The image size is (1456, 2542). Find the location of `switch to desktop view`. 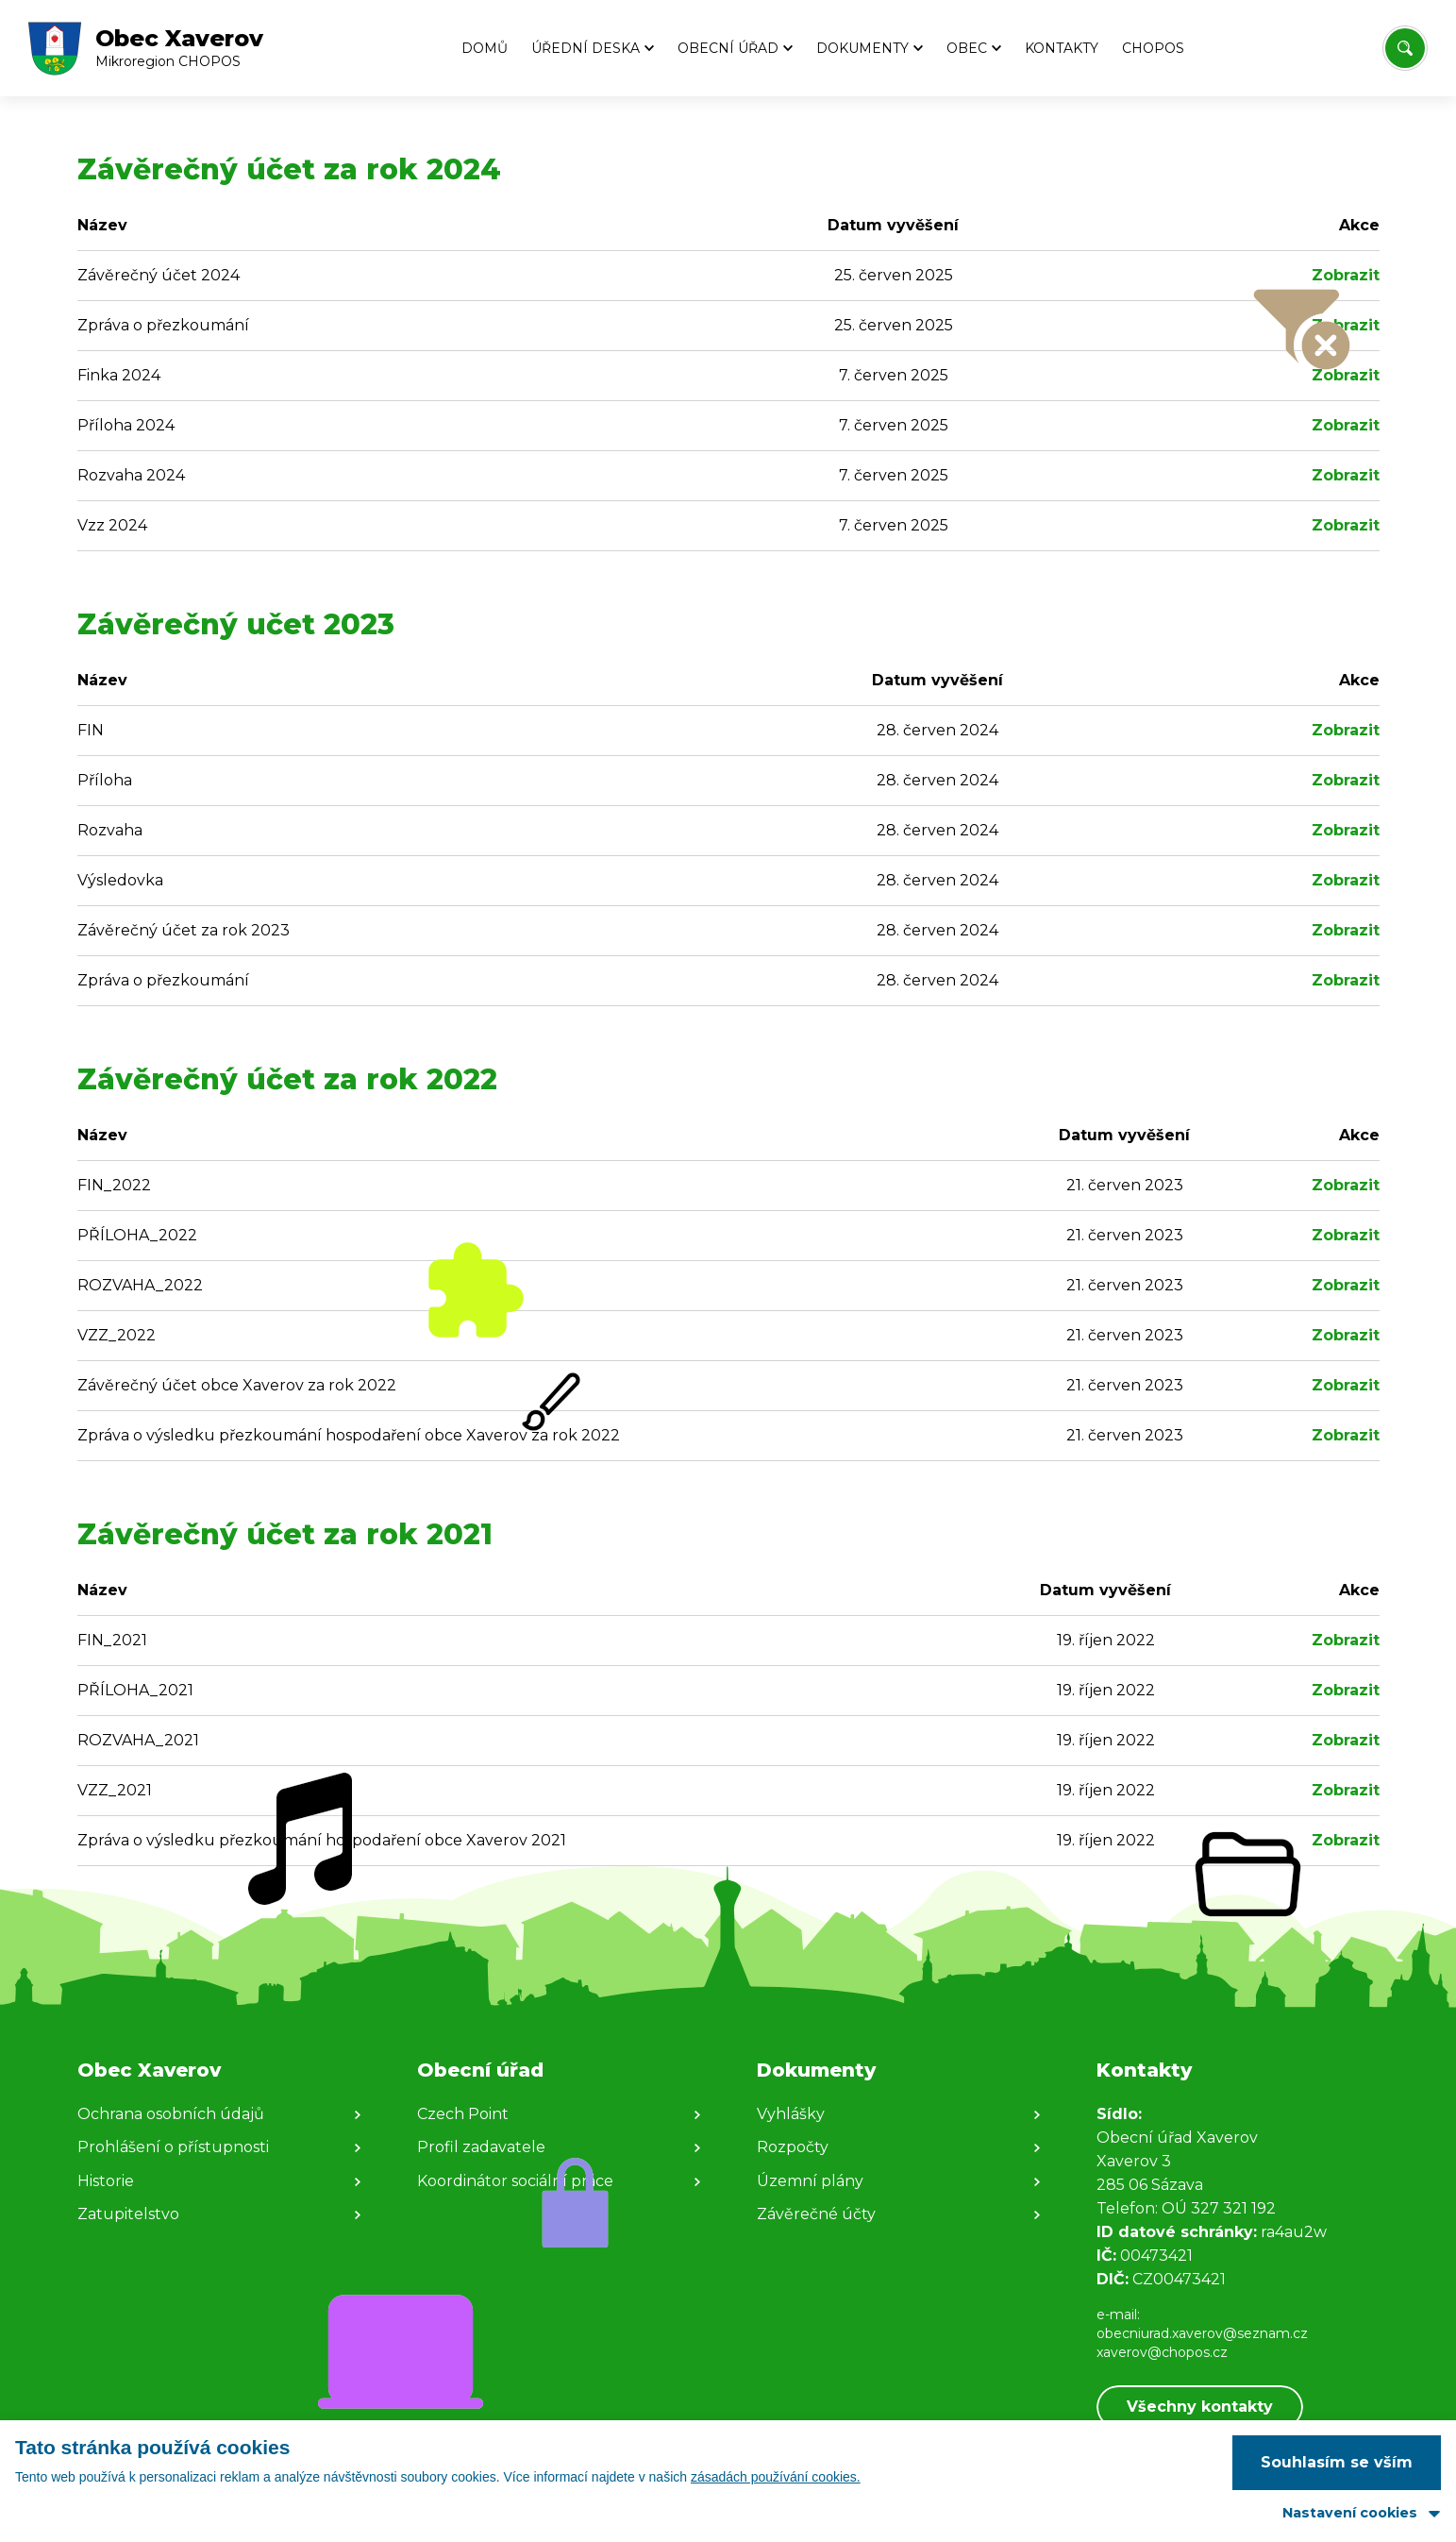

switch to desktop view is located at coordinates (400, 2351).